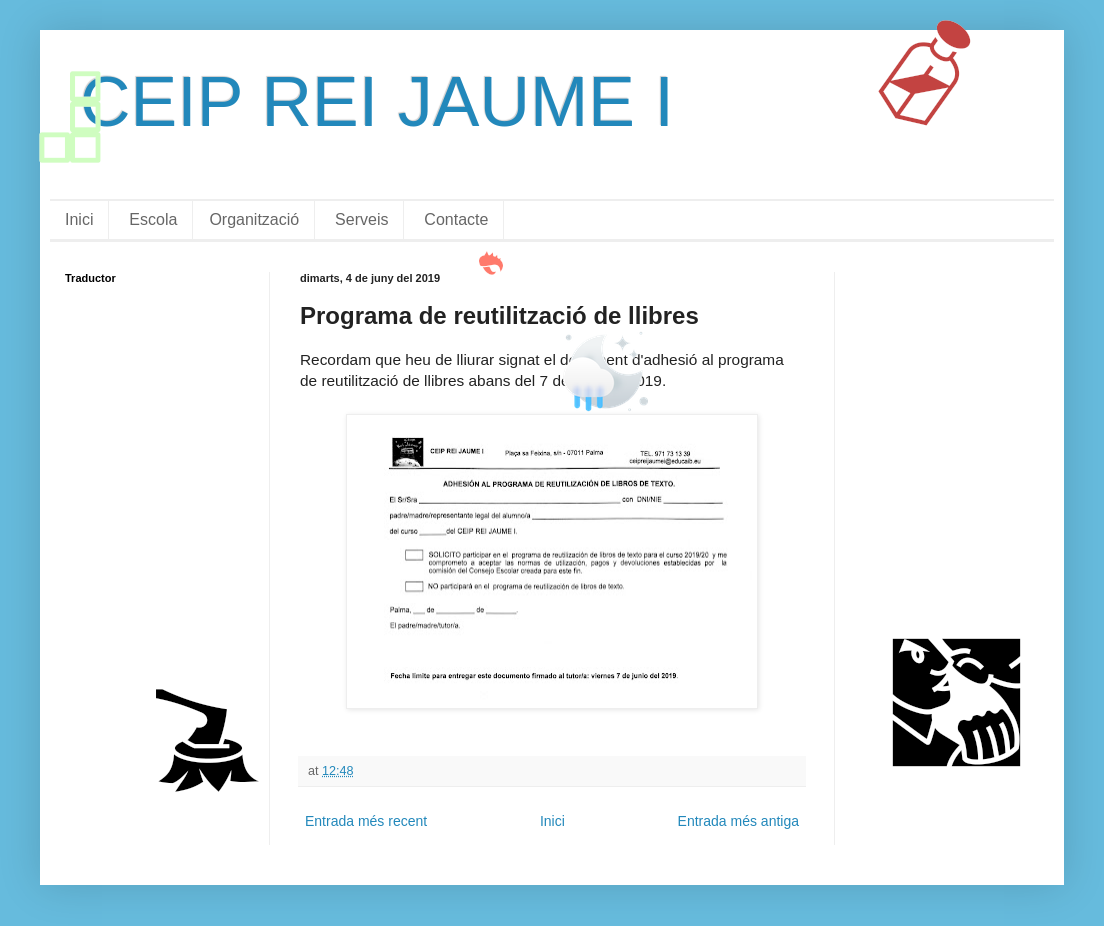 The image size is (1104, 926). Describe the element at coordinates (956, 702) in the screenshot. I see `initiate a persuasion or negotiation action` at that location.